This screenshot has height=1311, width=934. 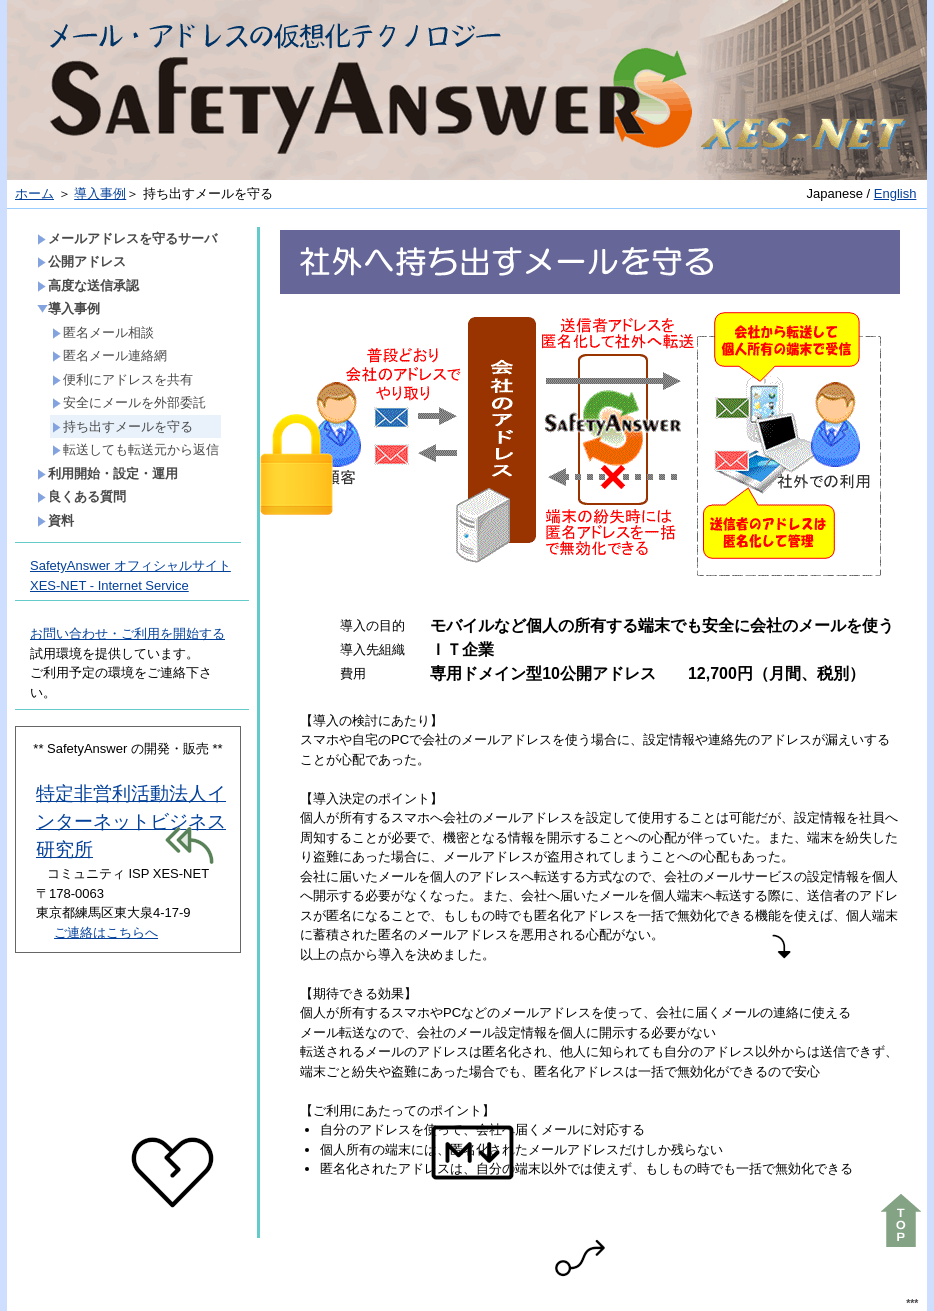 What do you see at coordinates (580, 1258) in the screenshot?
I see `indicates a workflow or process flow direction` at bounding box center [580, 1258].